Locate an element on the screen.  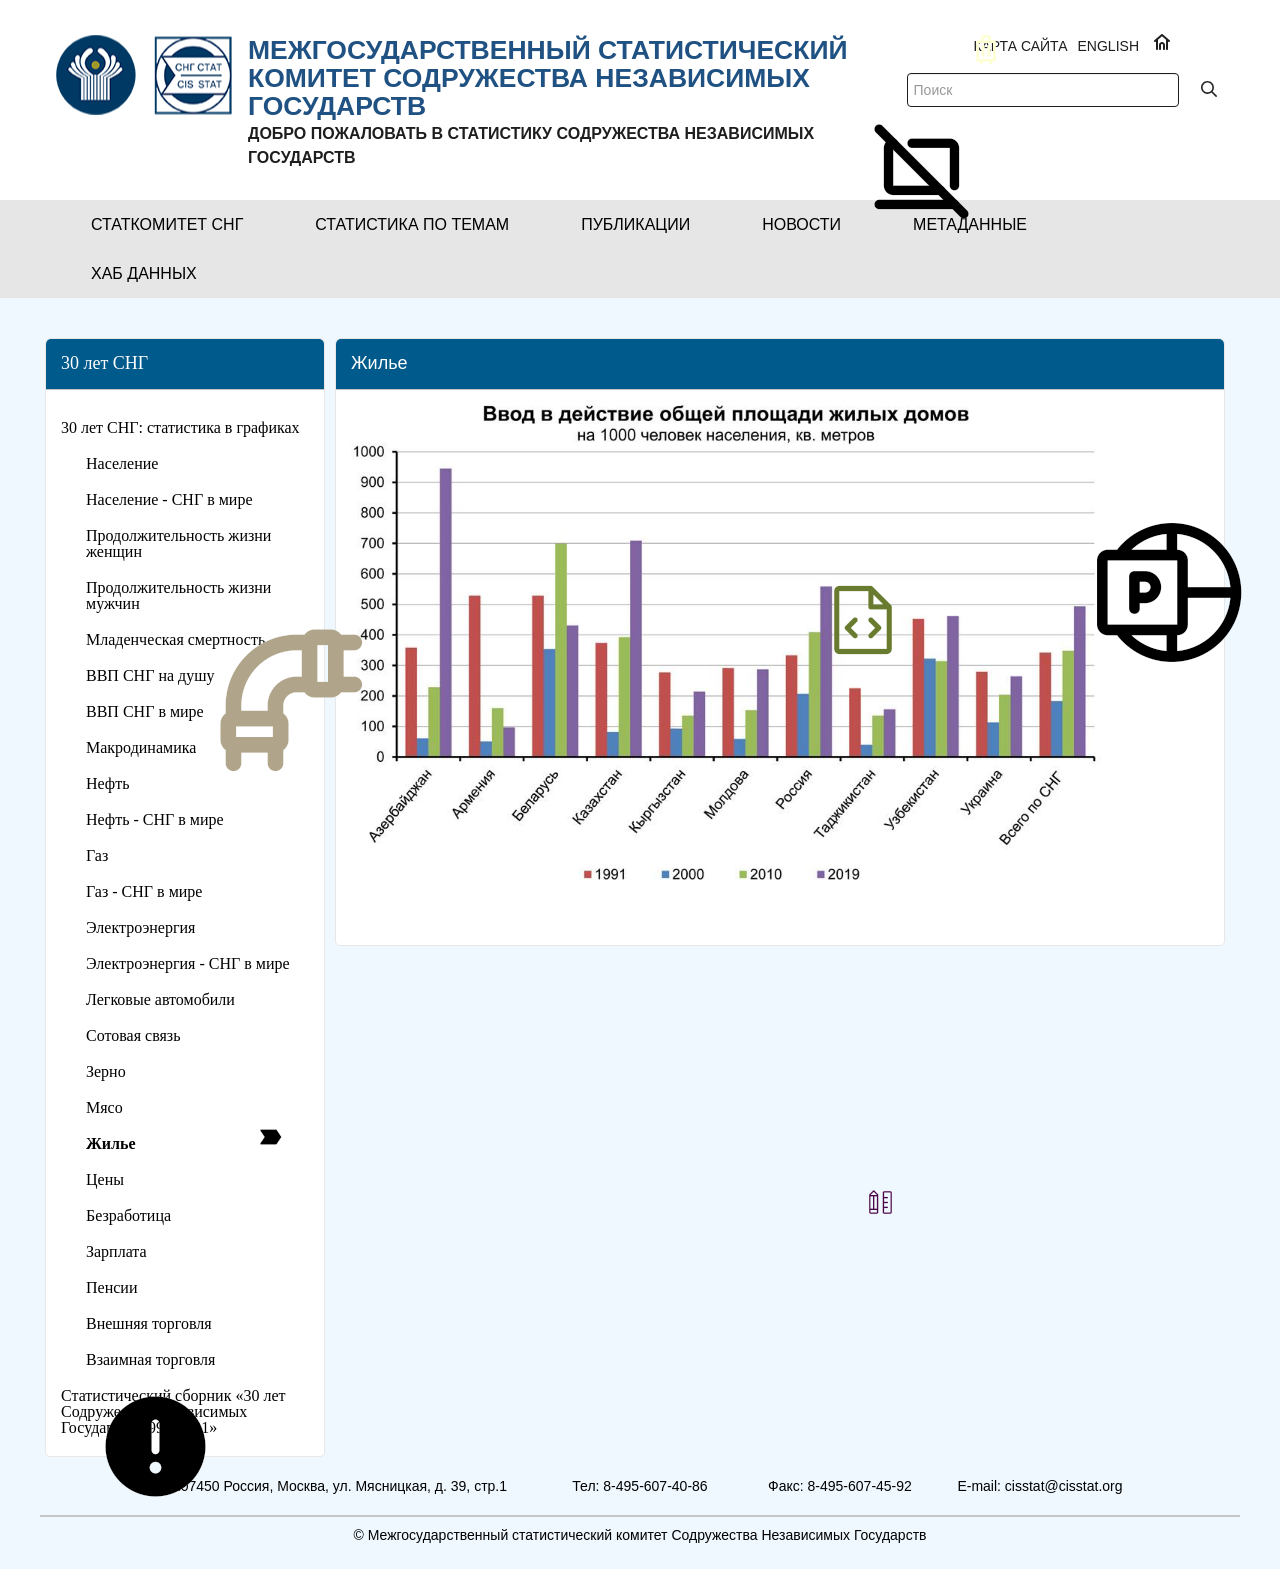
apply a label or tag to an item is located at coordinates (270, 1137).